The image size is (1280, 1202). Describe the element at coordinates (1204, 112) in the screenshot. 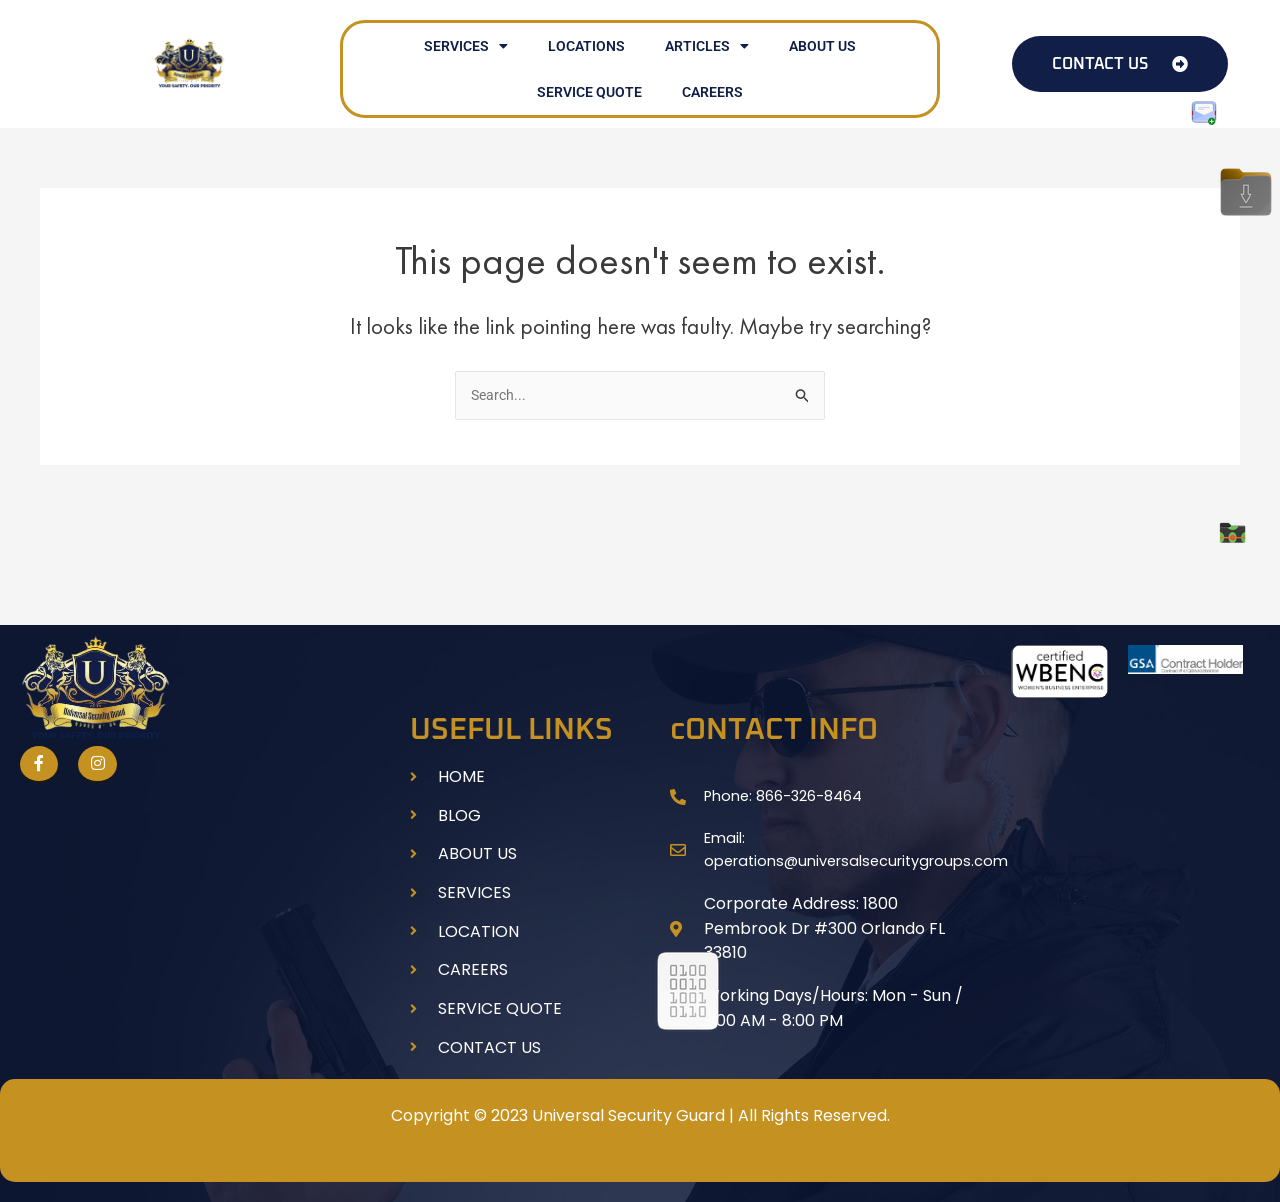

I see `compose a new email message` at that location.